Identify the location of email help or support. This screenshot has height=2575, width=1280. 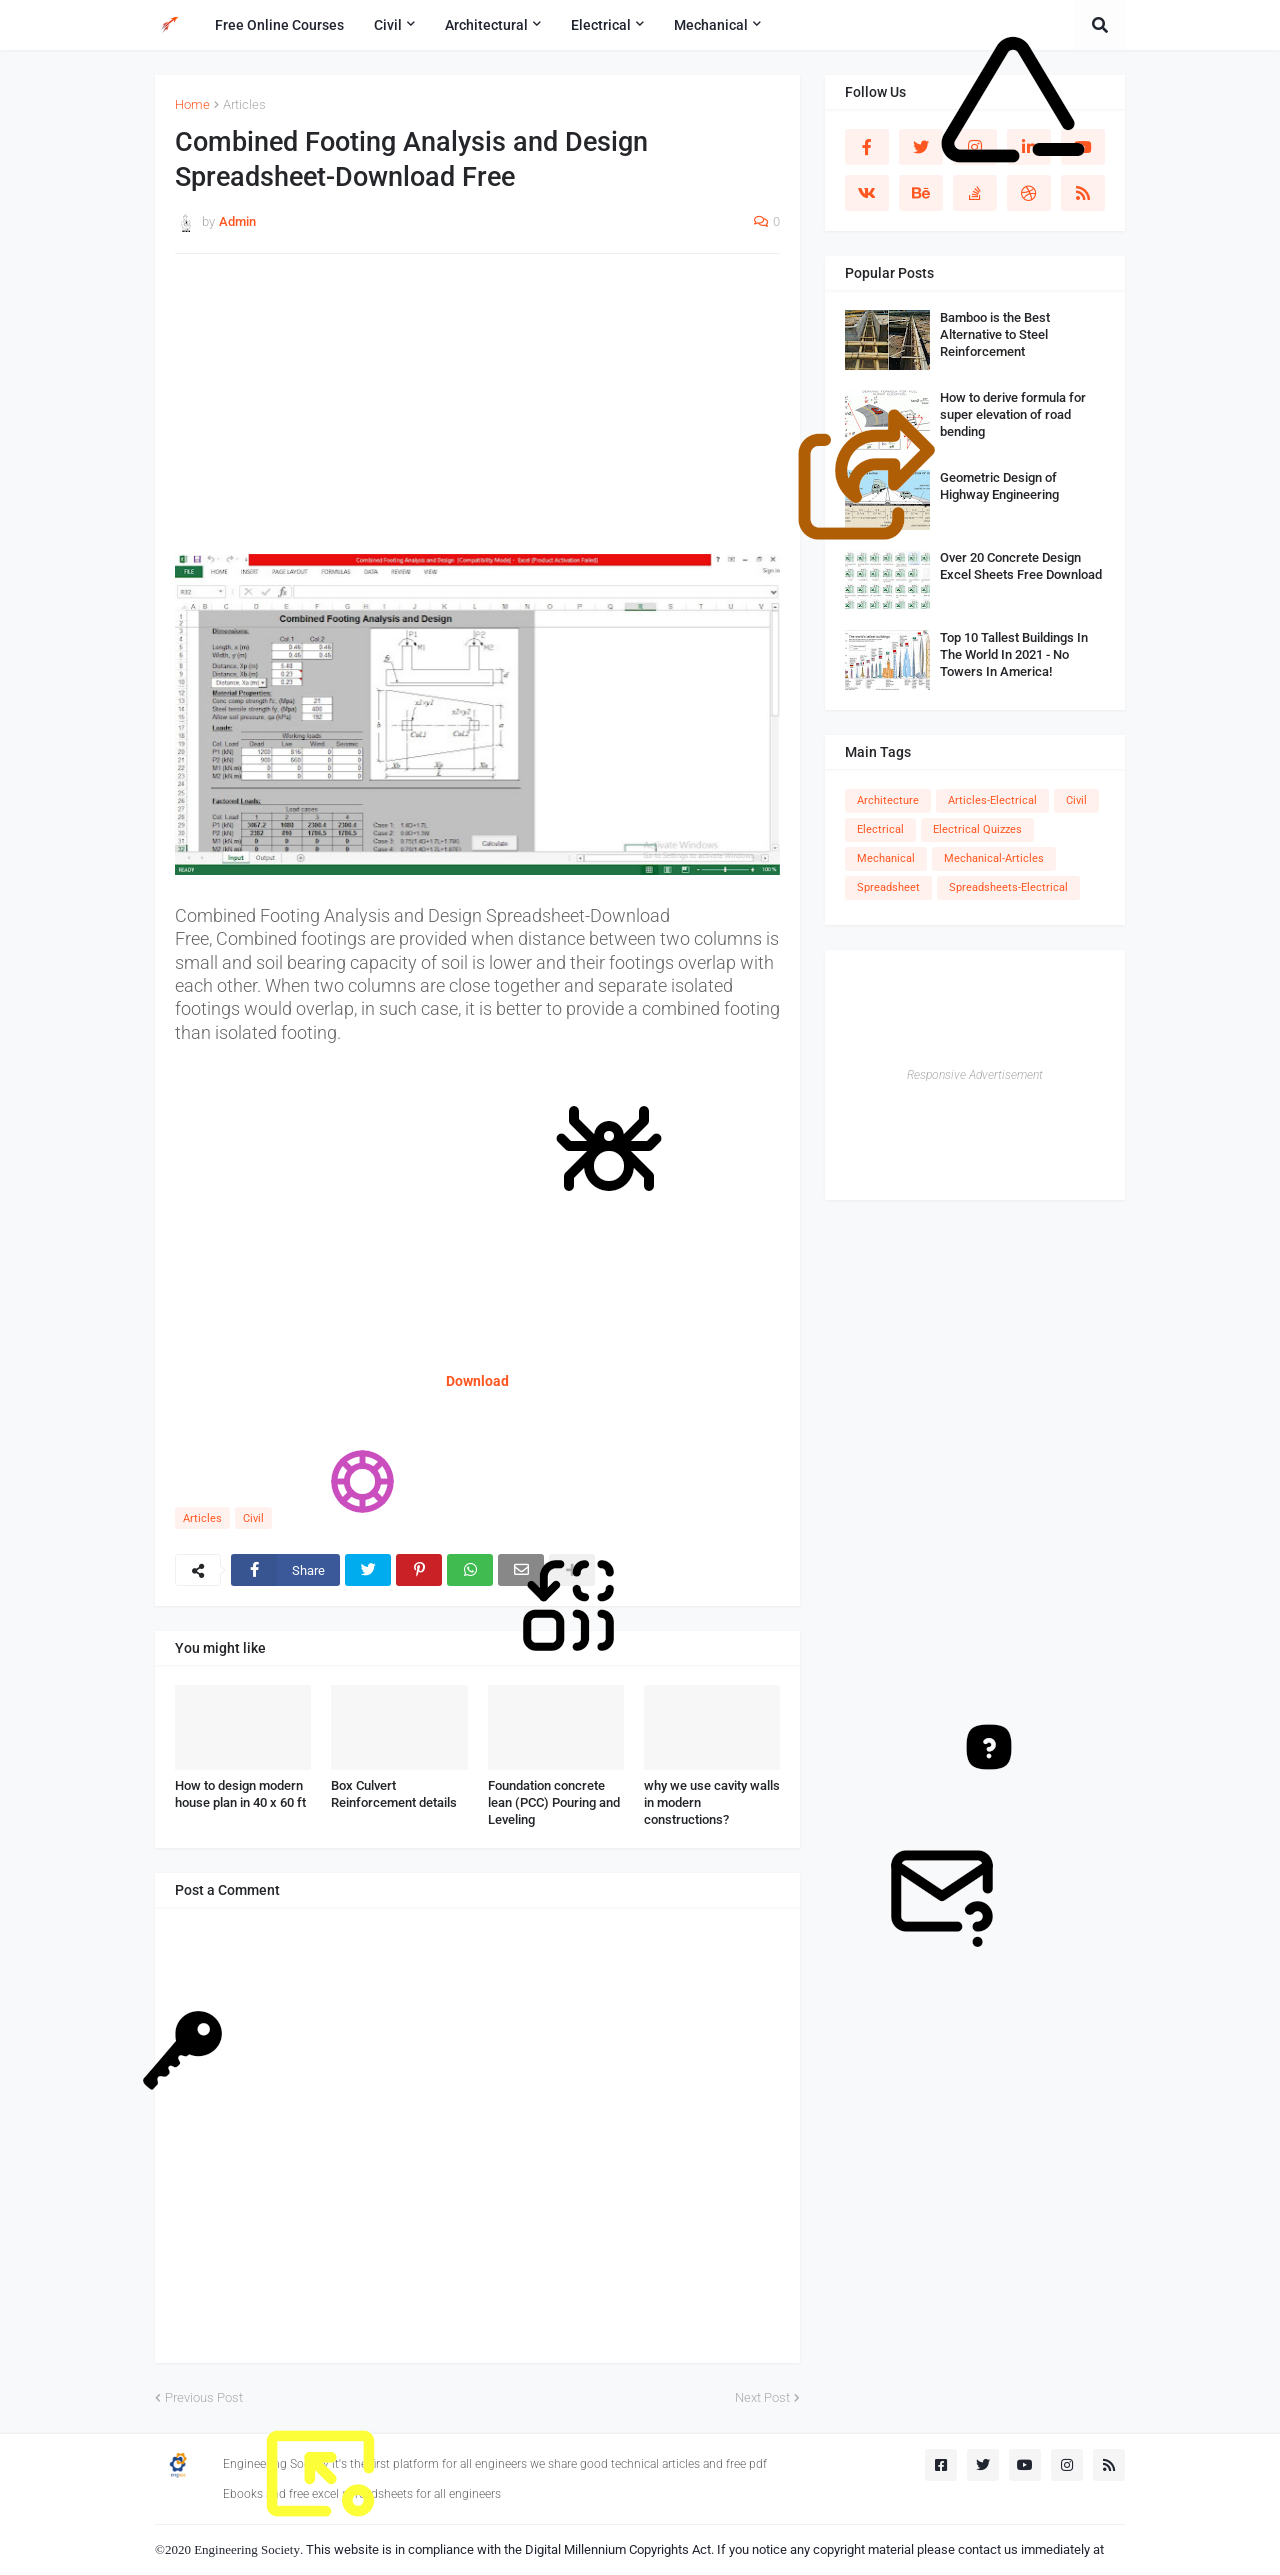
(942, 1891).